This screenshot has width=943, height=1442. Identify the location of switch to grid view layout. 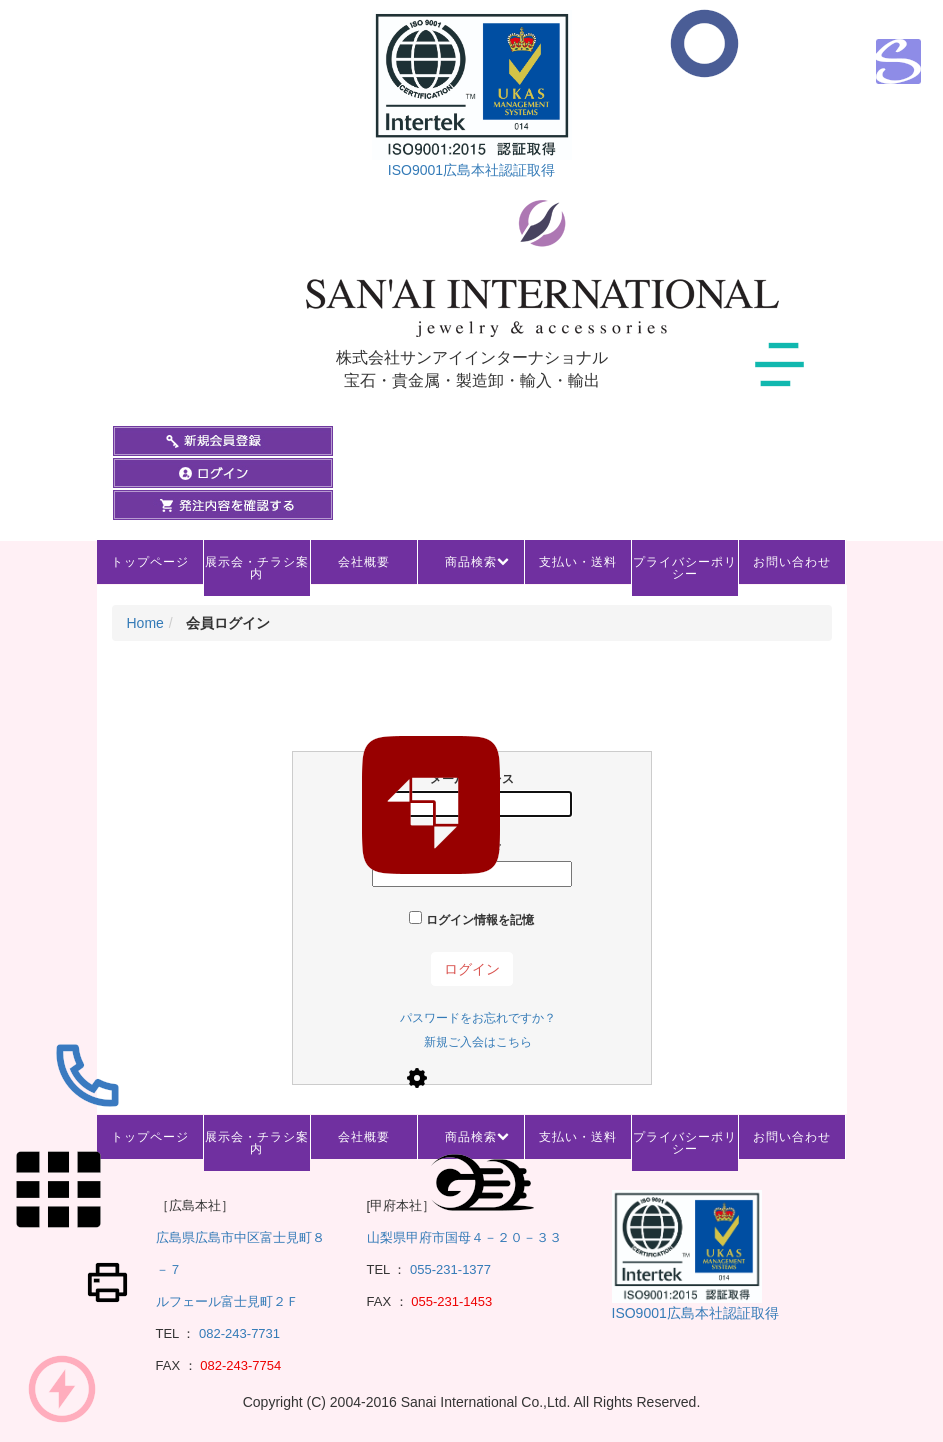
(58, 1189).